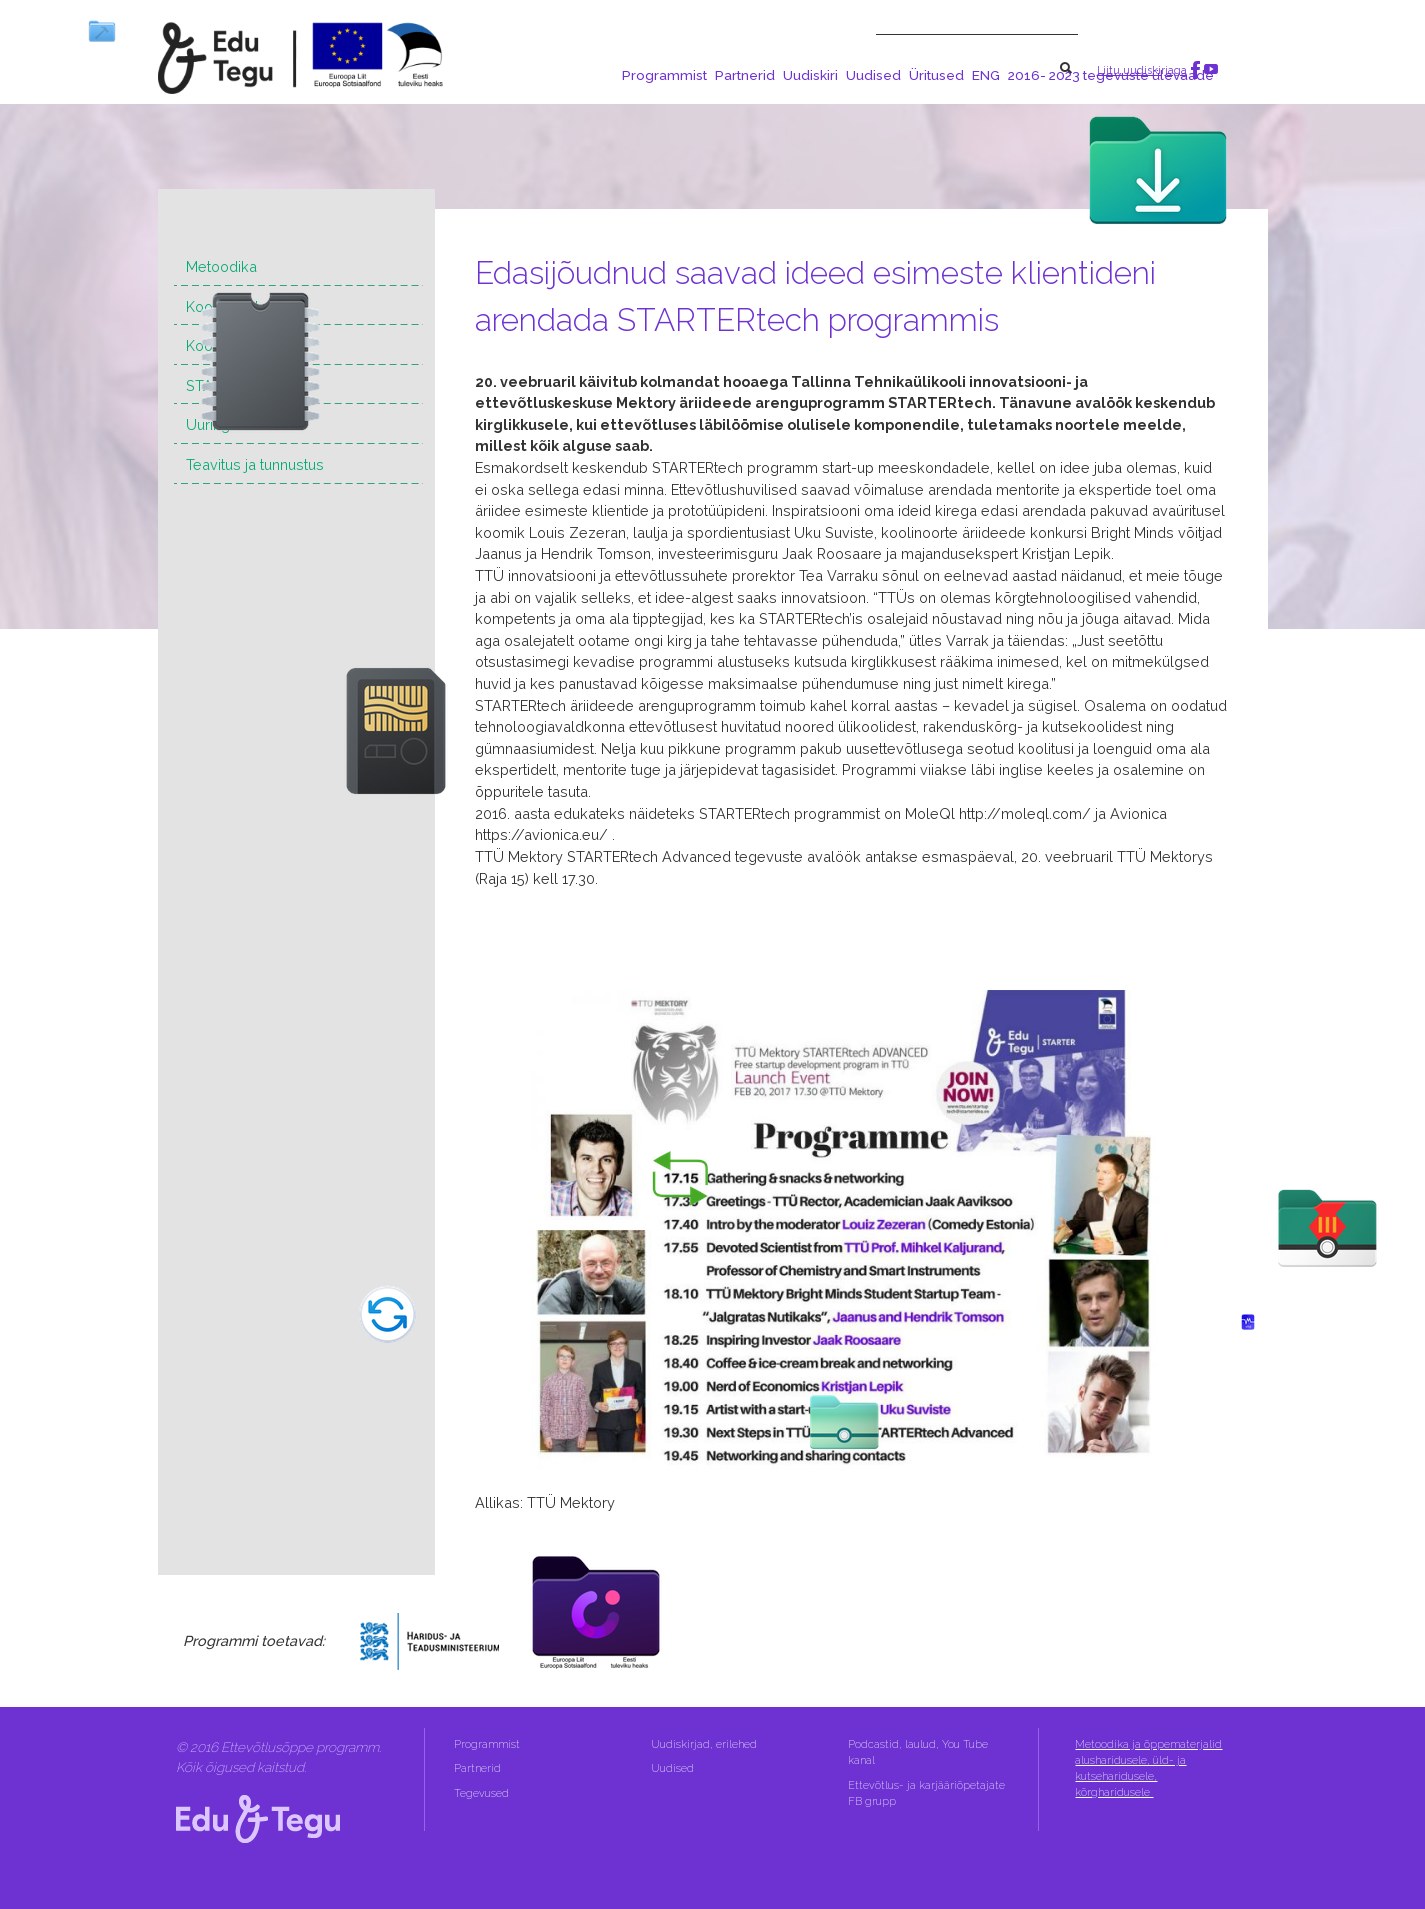 Image resolution: width=1425 pixels, height=1909 pixels. Describe the element at coordinates (1248, 1322) in the screenshot. I see `virtualbox virtual hard disk file` at that location.